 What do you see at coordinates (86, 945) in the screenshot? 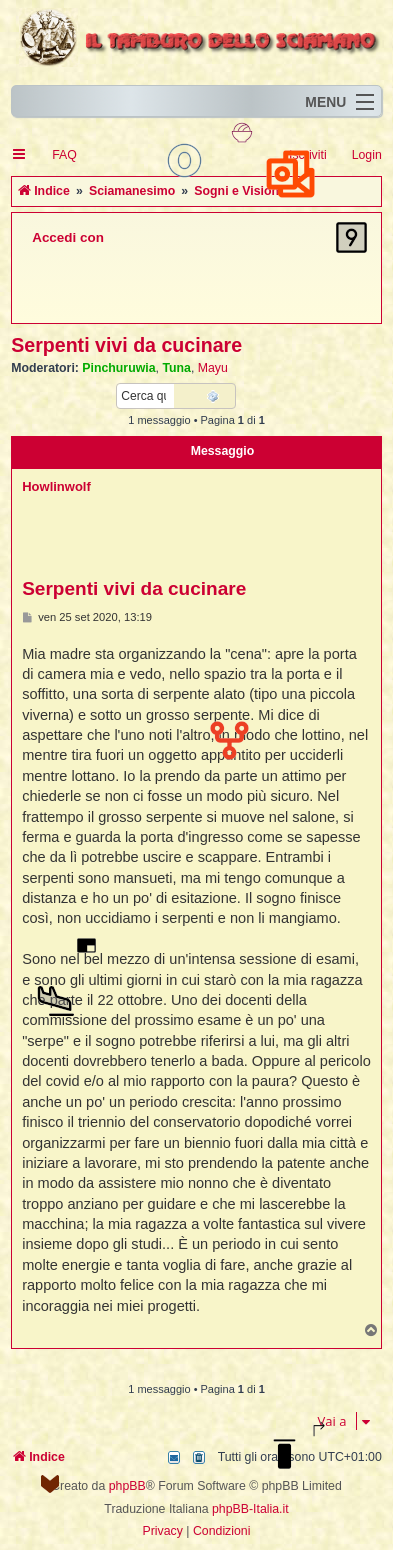
I see `enable picture-in-picture mode` at bounding box center [86, 945].